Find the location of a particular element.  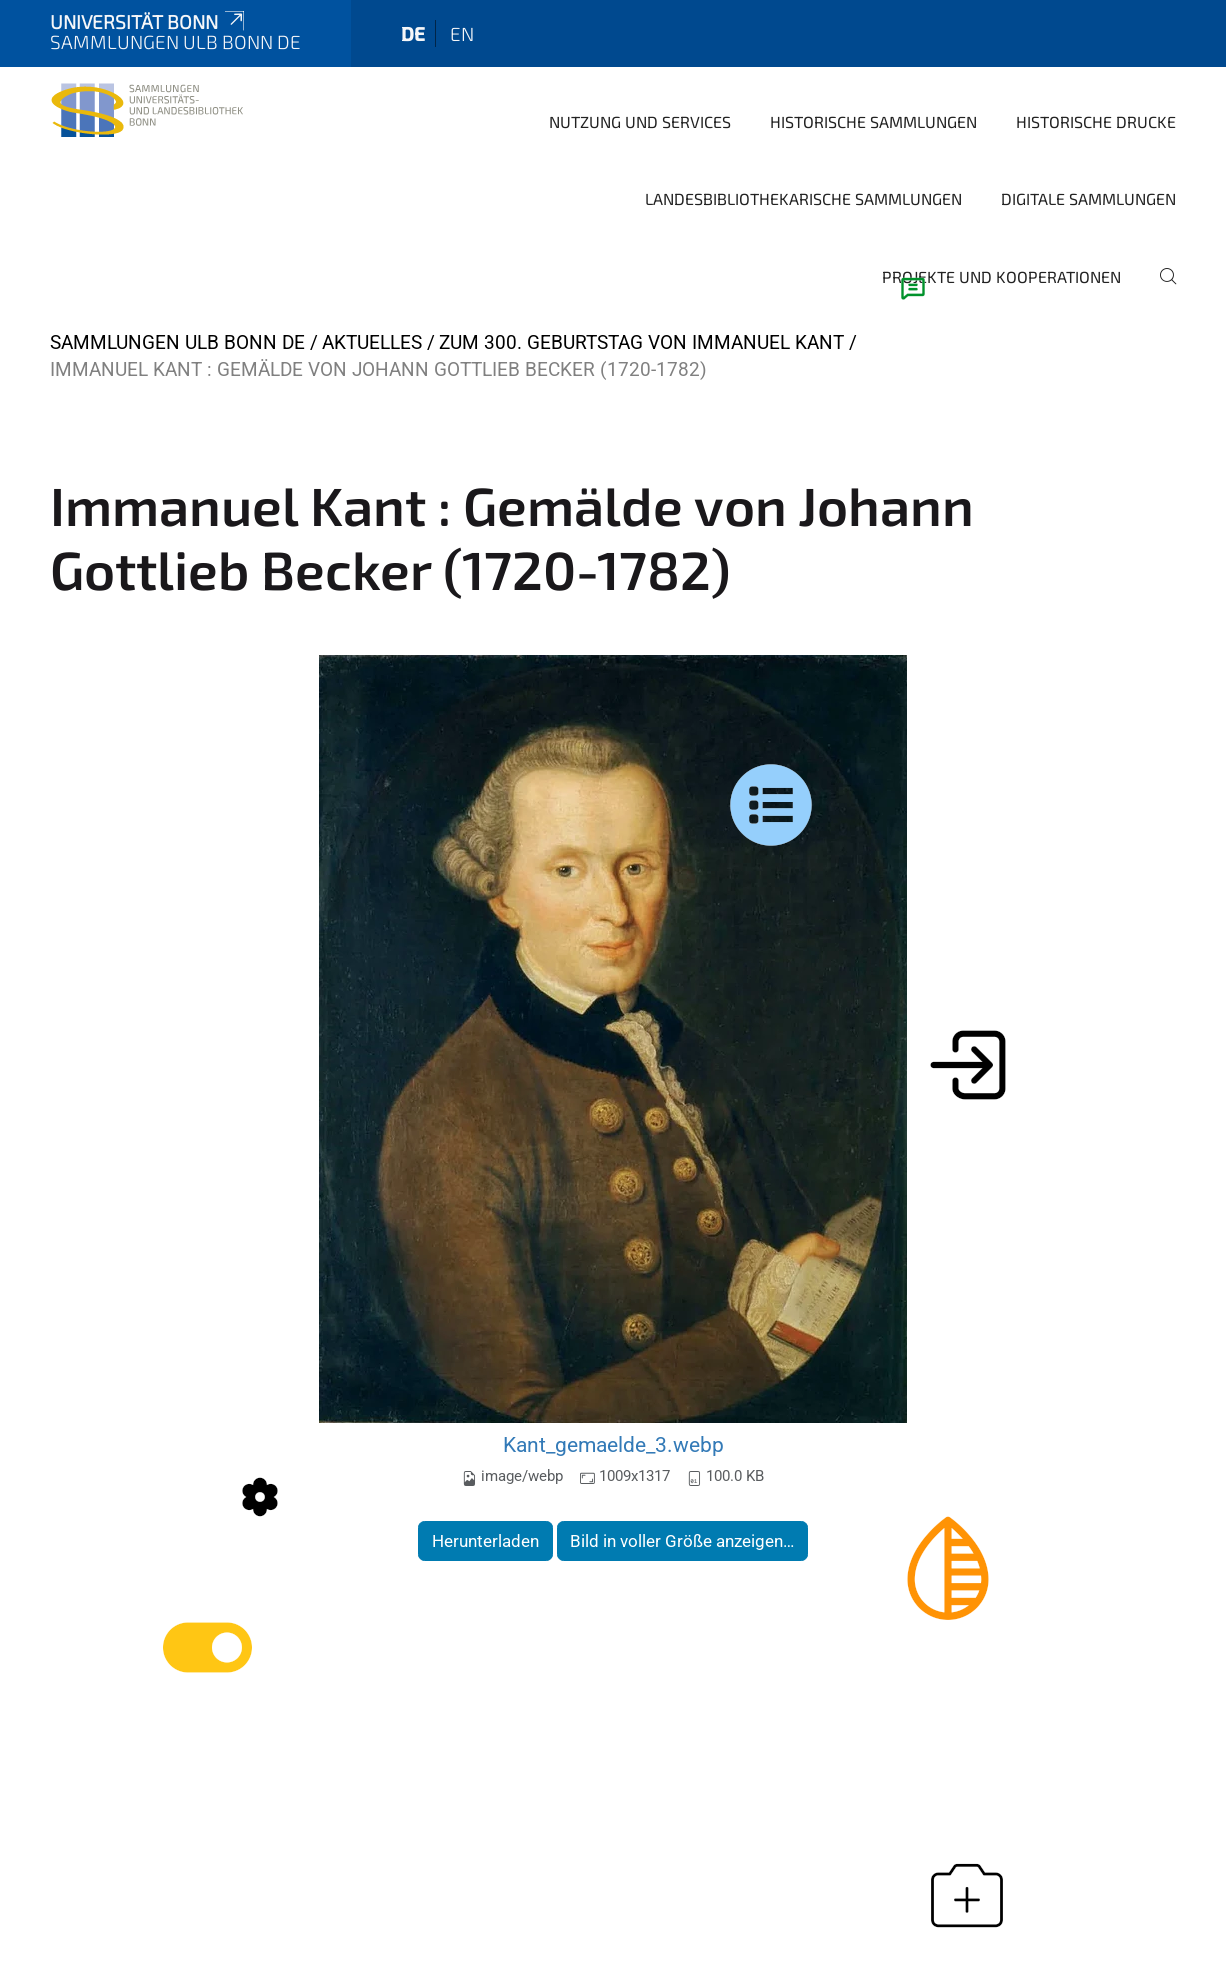

add a new photo is located at coordinates (967, 1897).